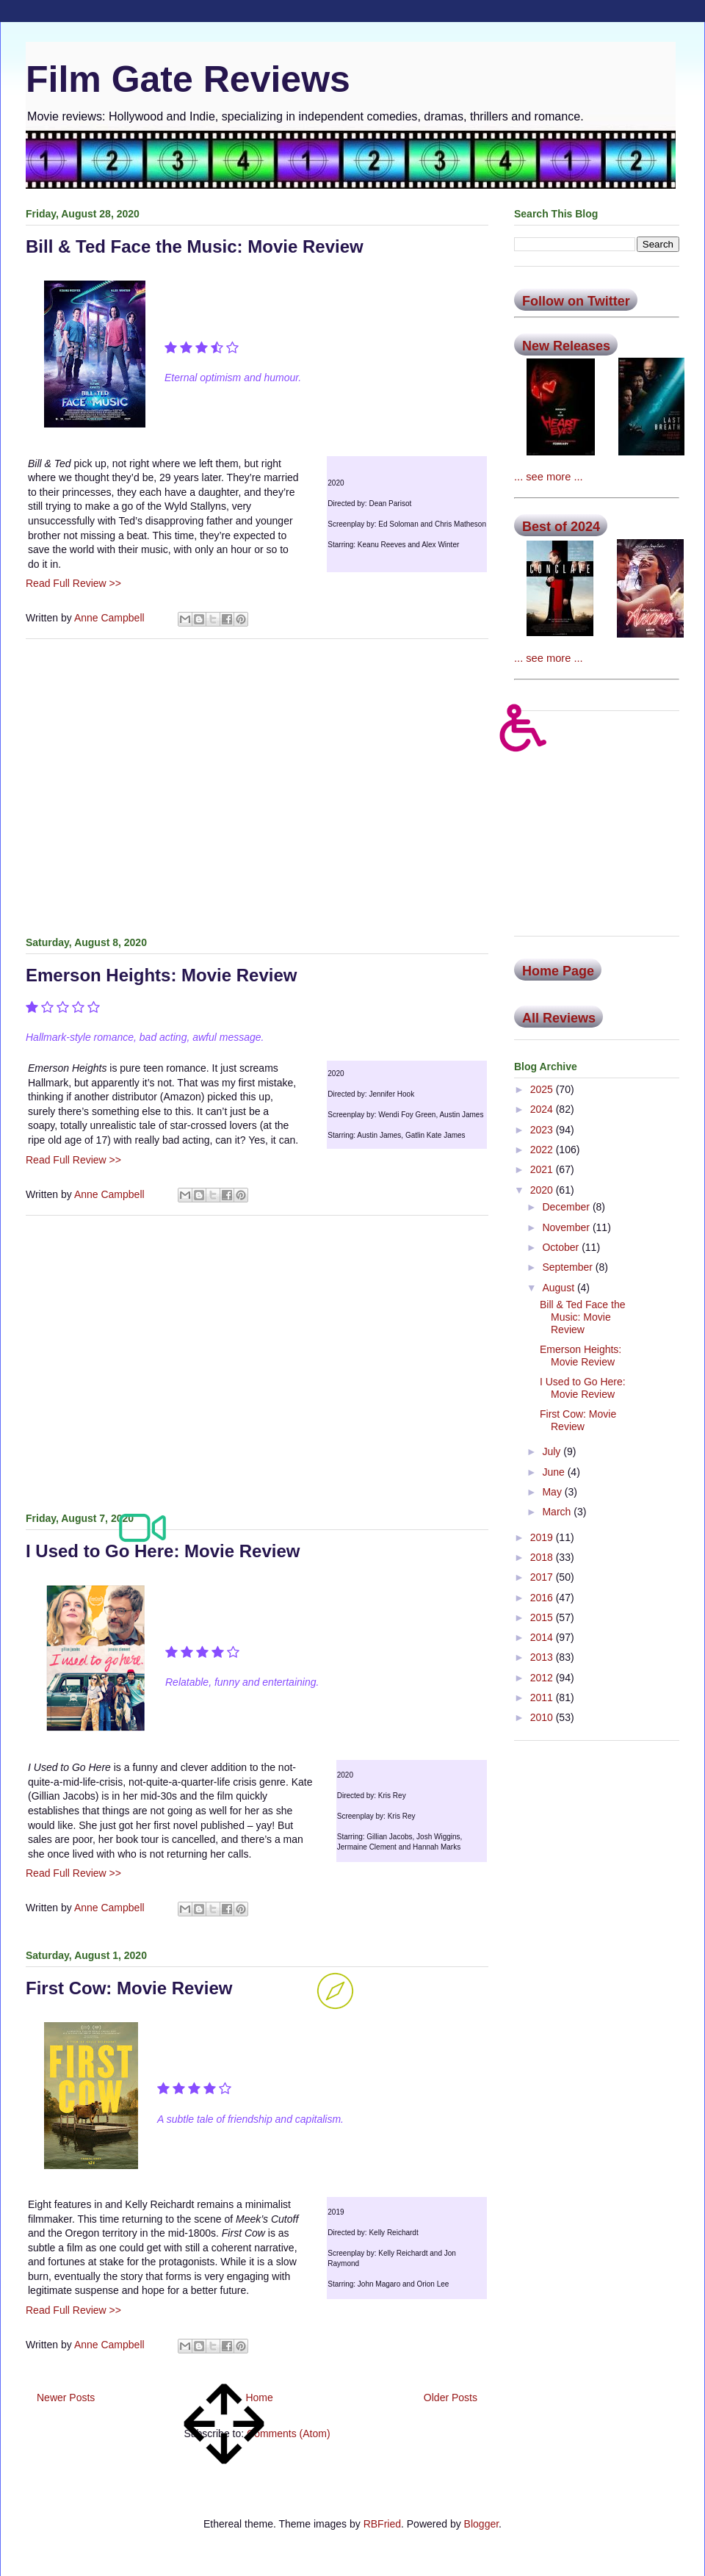  What do you see at coordinates (224, 2427) in the screenshot?
I see `move or reposition an element` at bounding box center [224, 2427].